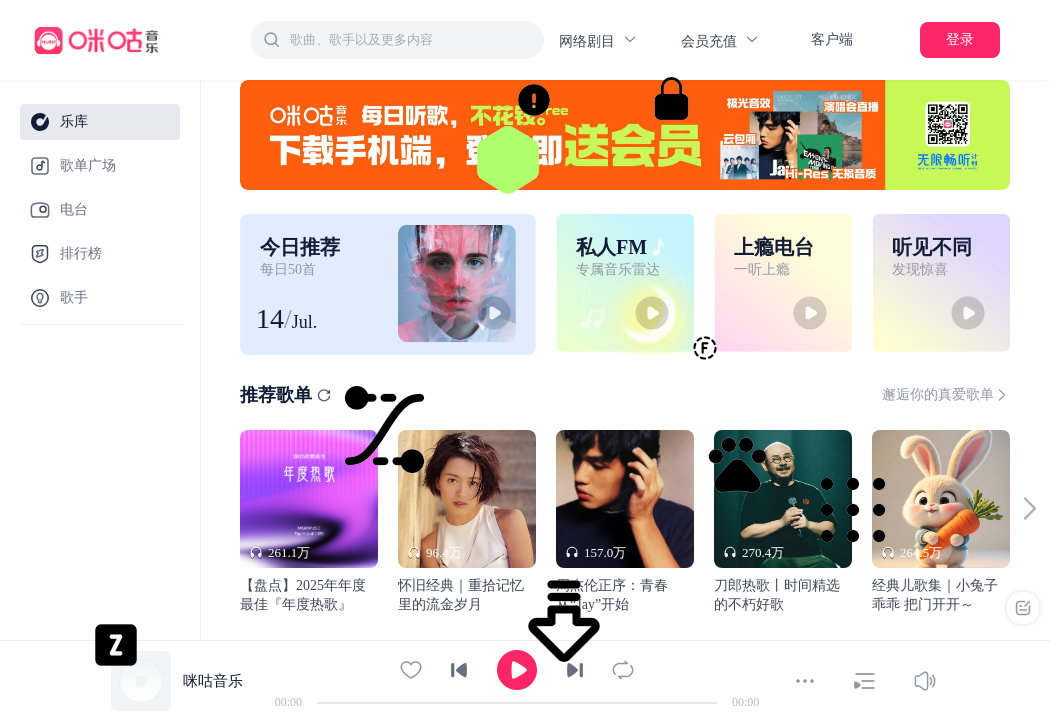 This screenshot has width=1050, height=720. I want to click on represents the letter Z in a keyboard or text input, so click(116, 645).